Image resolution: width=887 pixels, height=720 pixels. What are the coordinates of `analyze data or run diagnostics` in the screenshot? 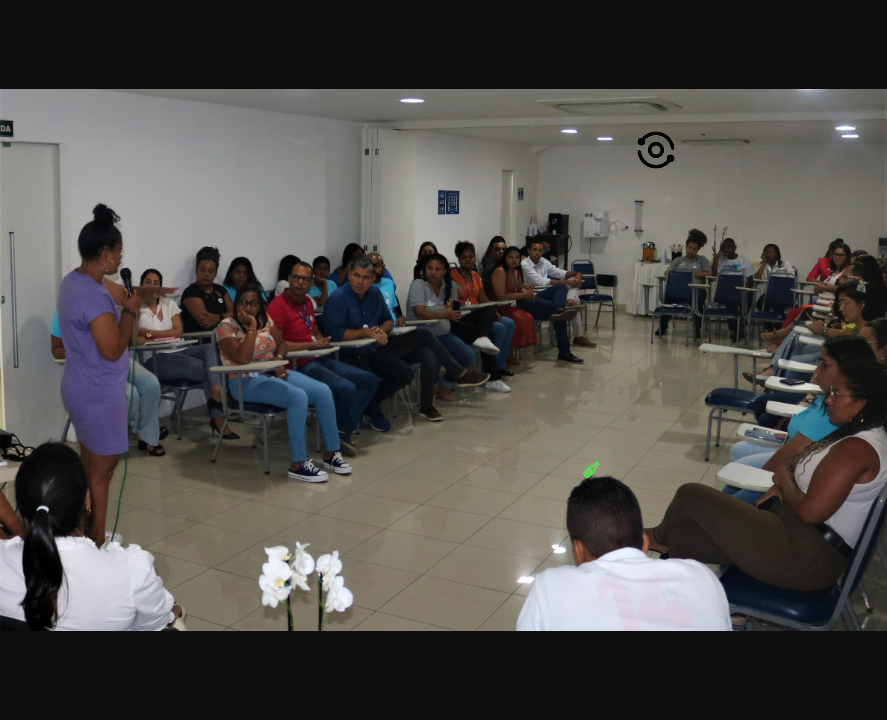 It's located at (656, 150).